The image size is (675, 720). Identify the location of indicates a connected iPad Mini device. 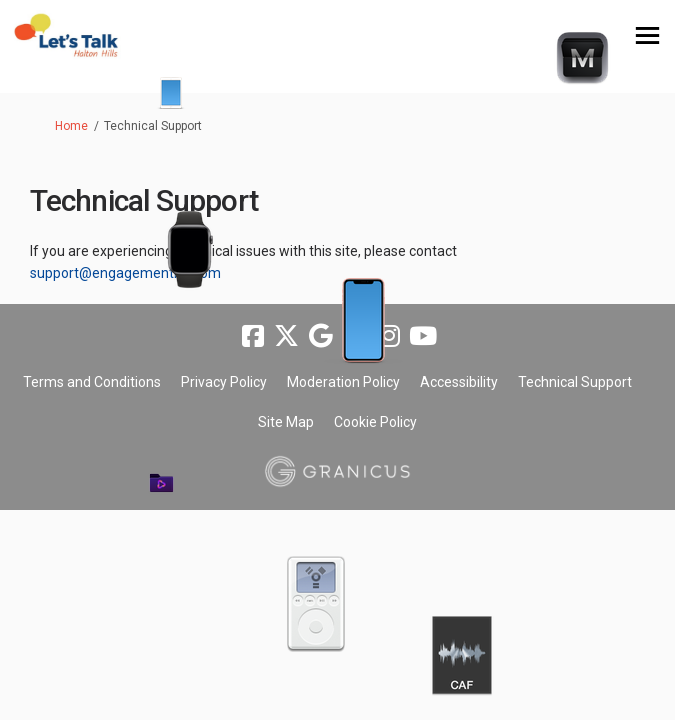
(171, 90).